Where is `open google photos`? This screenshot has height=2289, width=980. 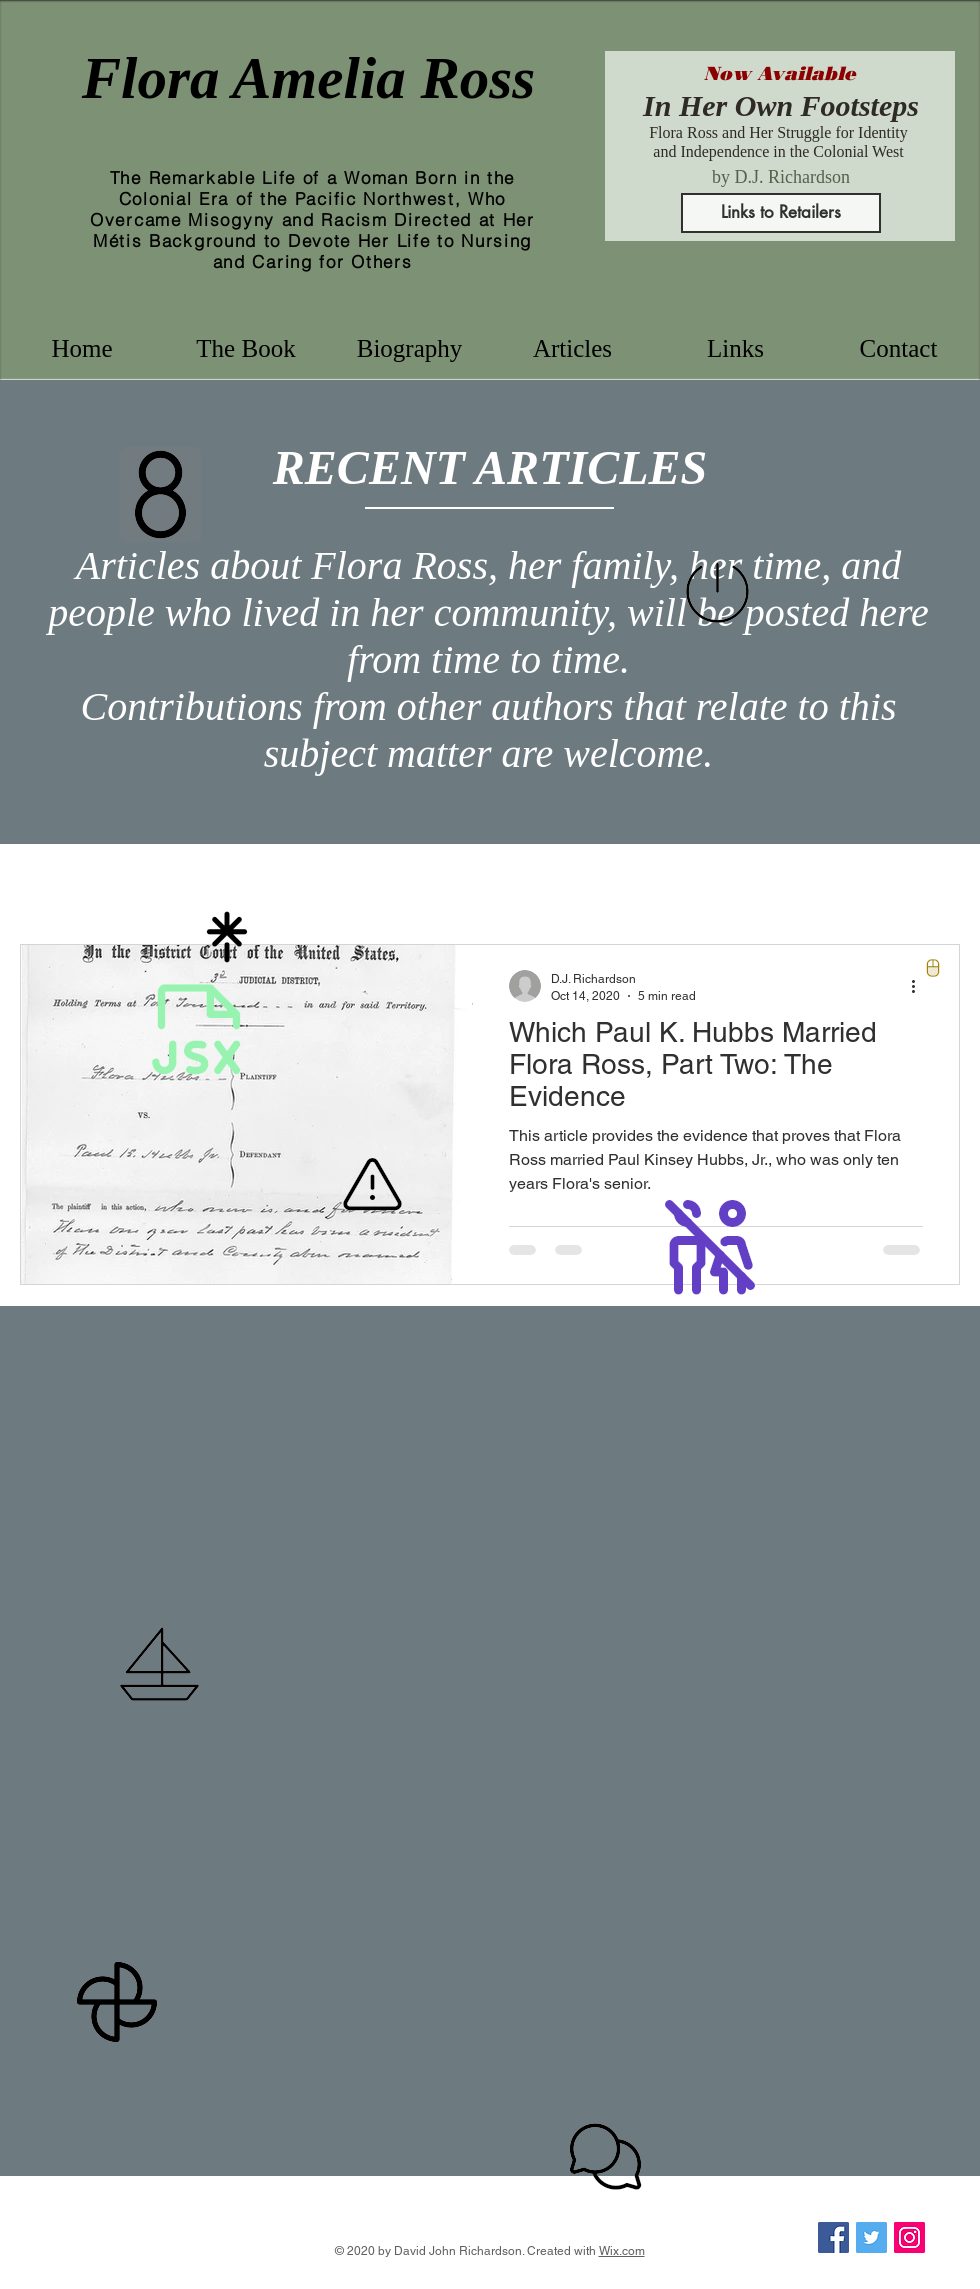 open google photos is located at coordinates (117, 2002).